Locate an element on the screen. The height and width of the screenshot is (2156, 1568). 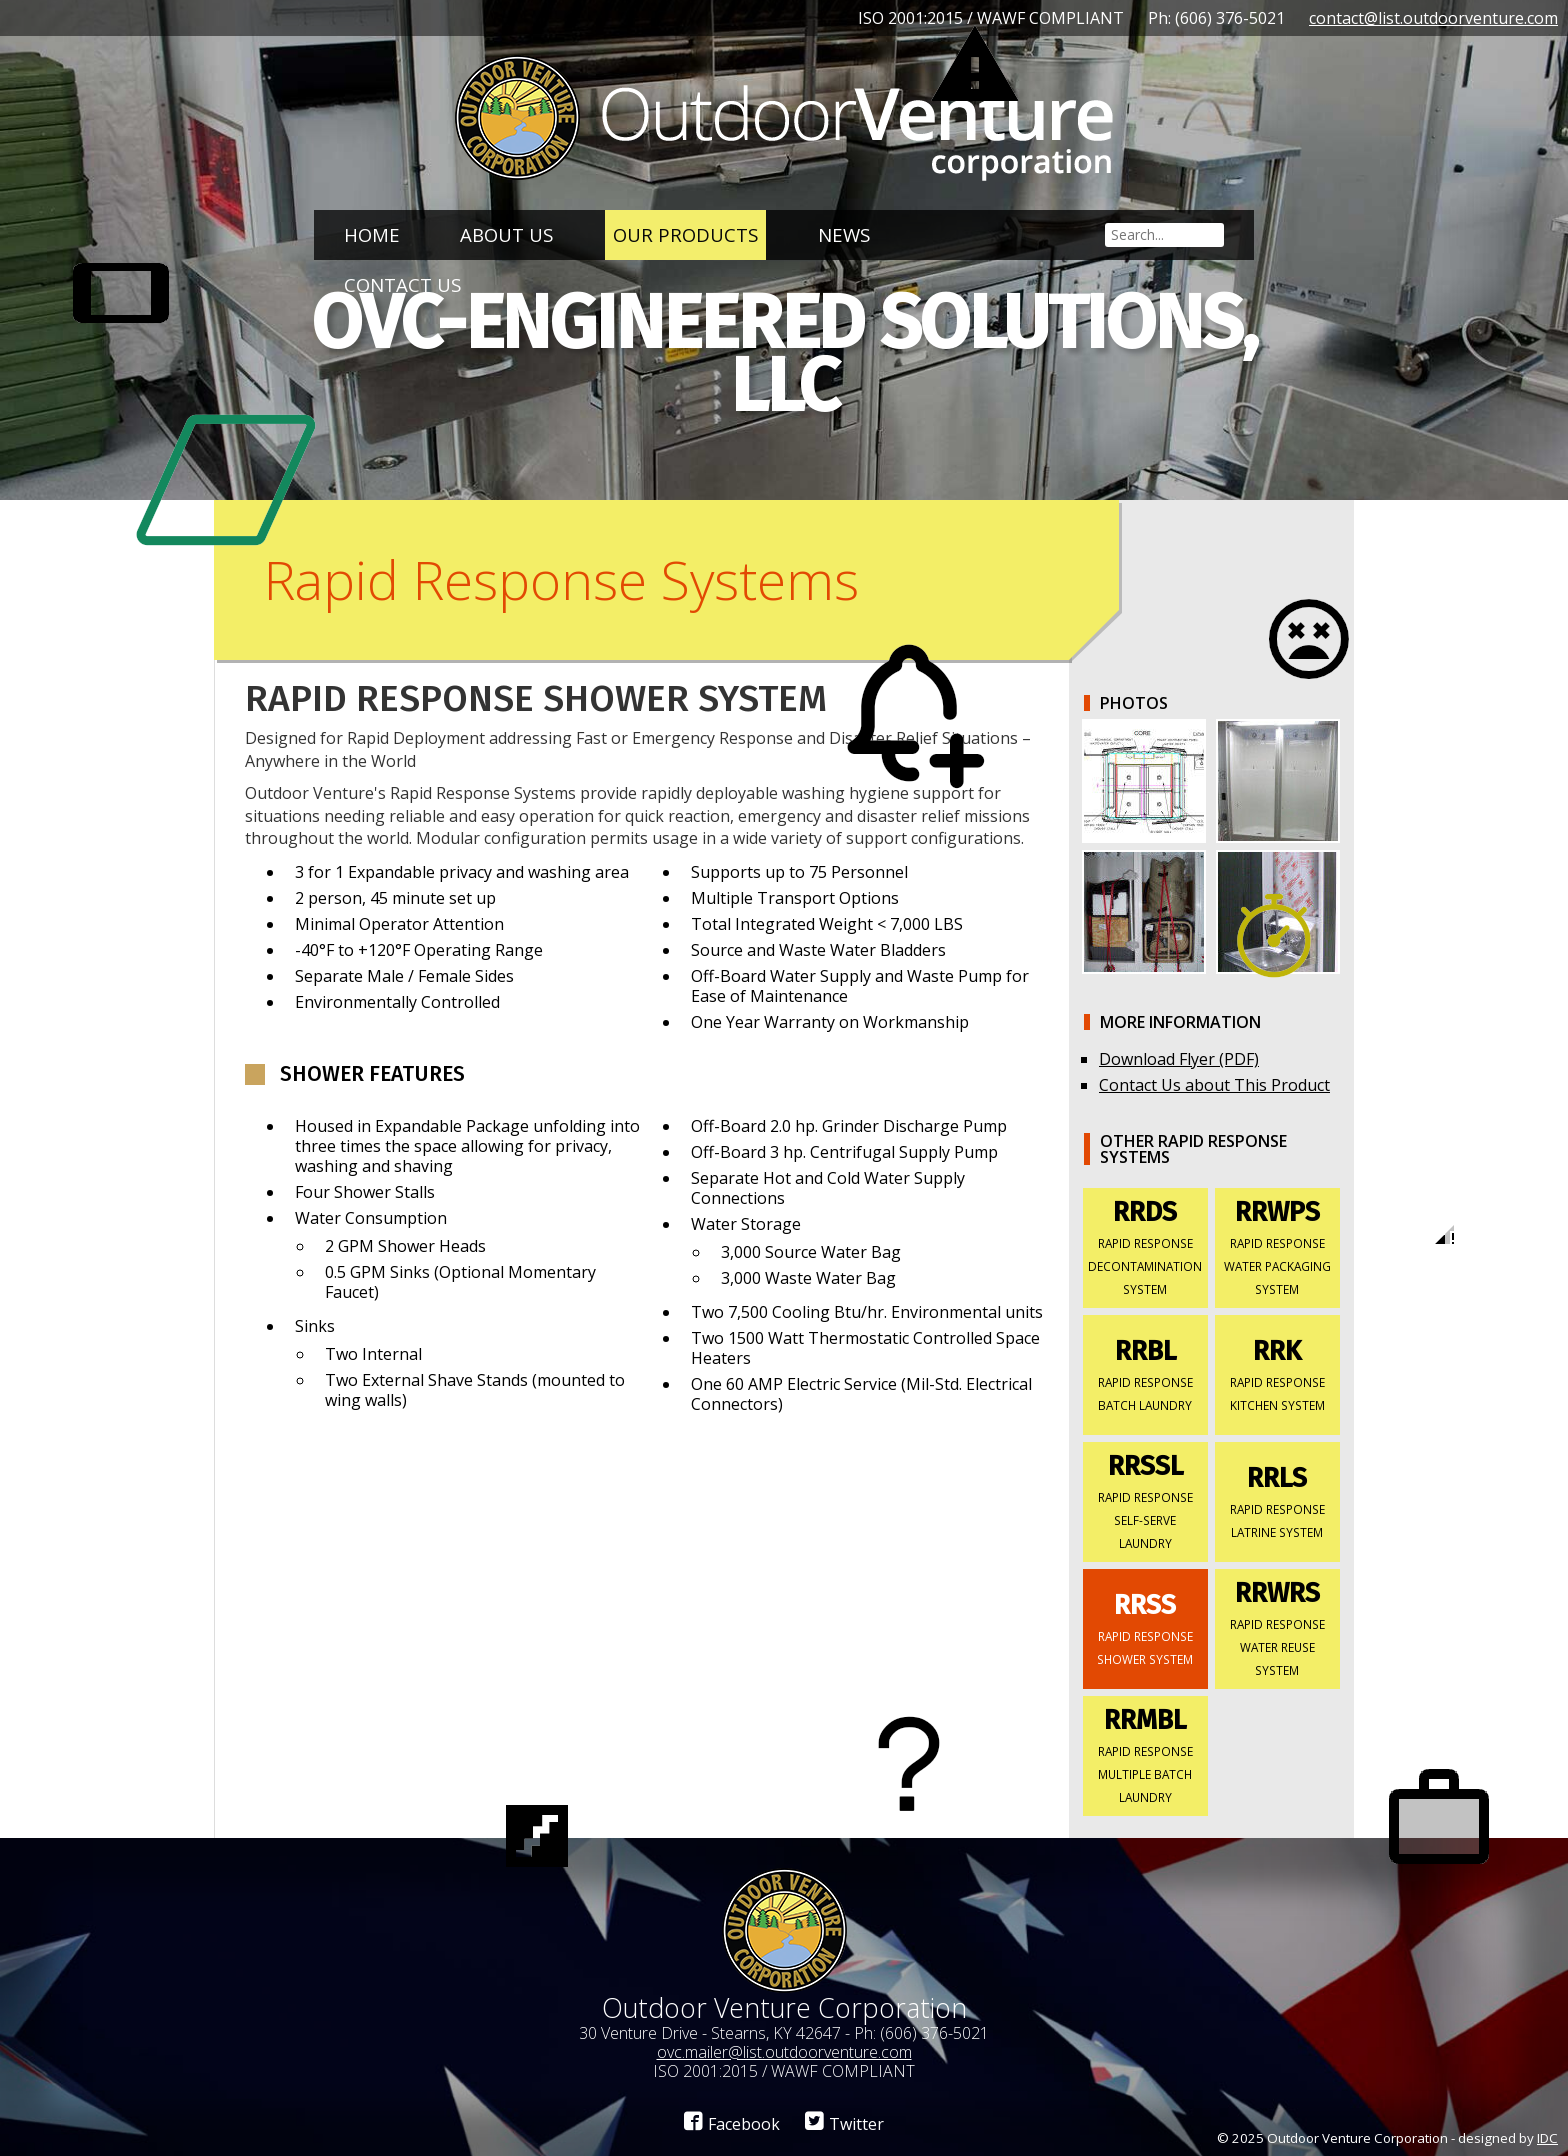
access work-related files or documents is located at coordinates (1439, 1819).